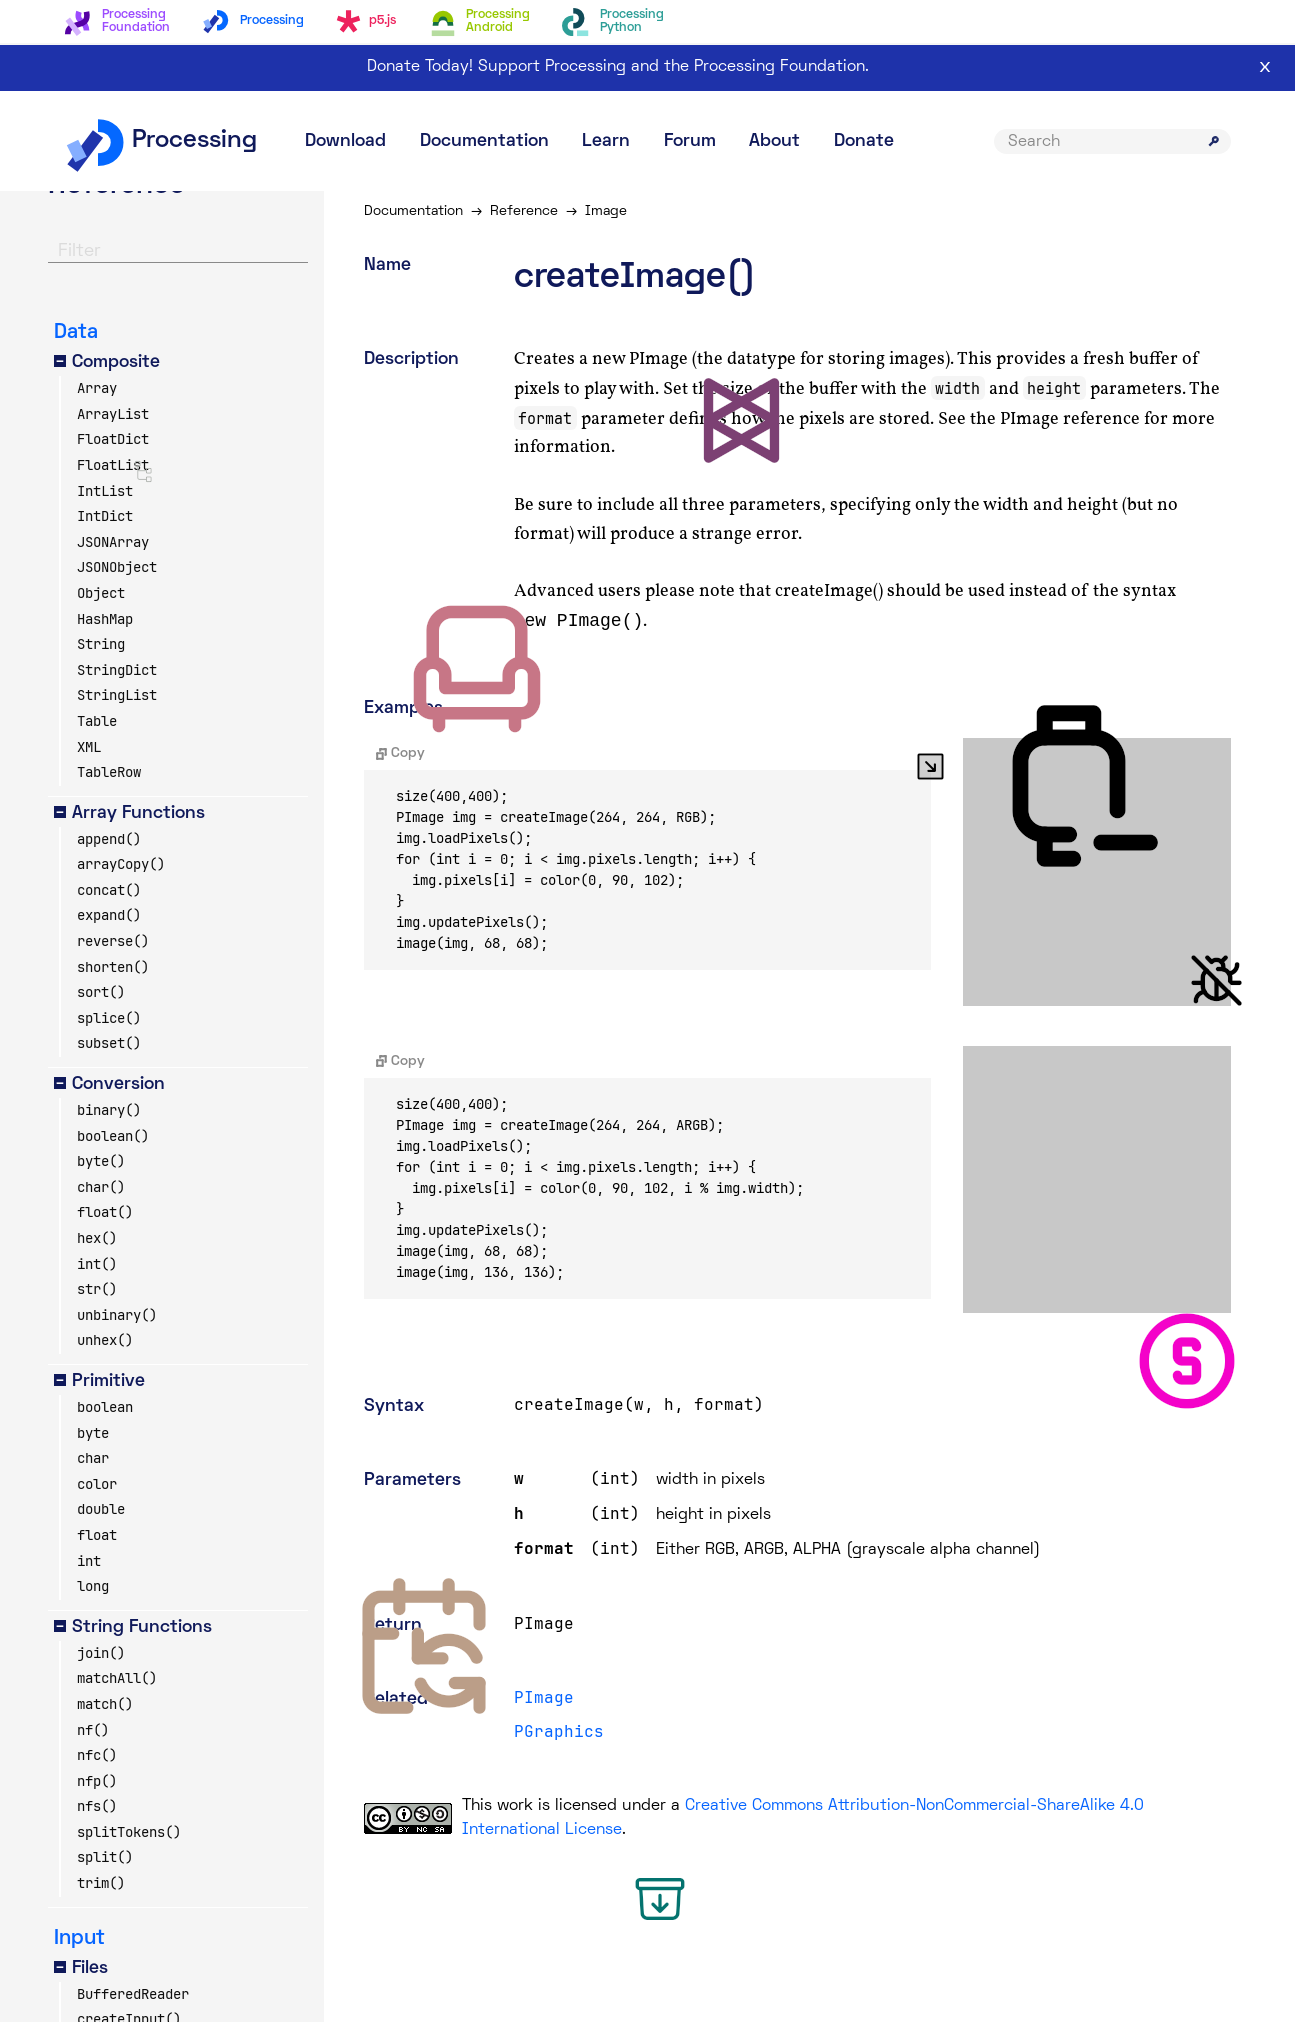 Image resolution: width=1295 pixels, height=2022 pixels. I want to click on remove a paired smartwatch, so click(1069, 786).